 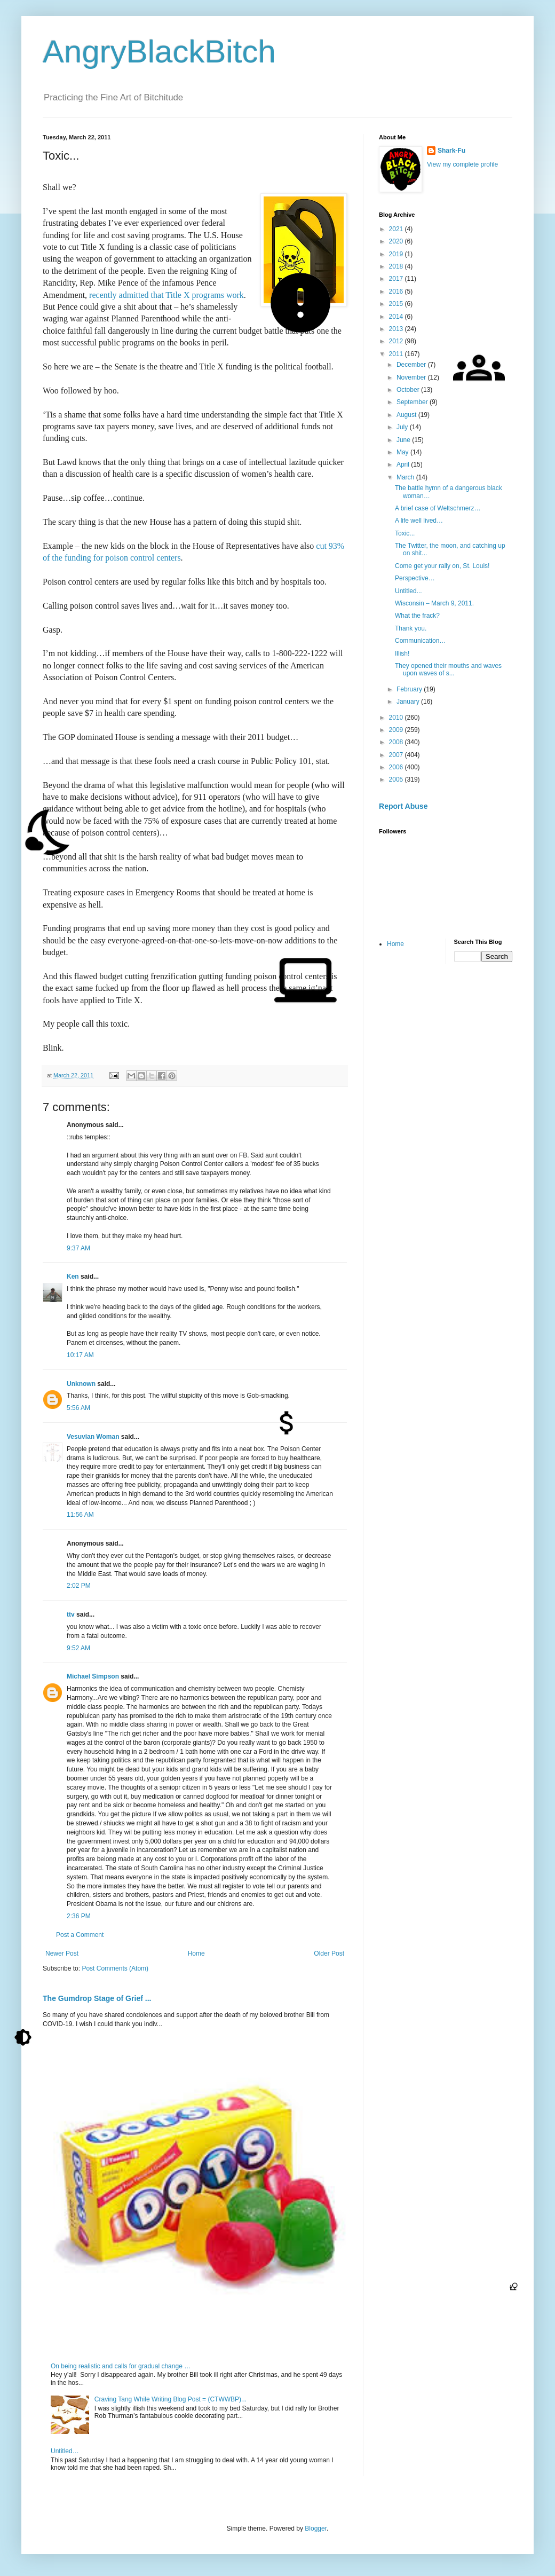 I want to click on switch to dark mode or night theme, so click(x=50, y=832).